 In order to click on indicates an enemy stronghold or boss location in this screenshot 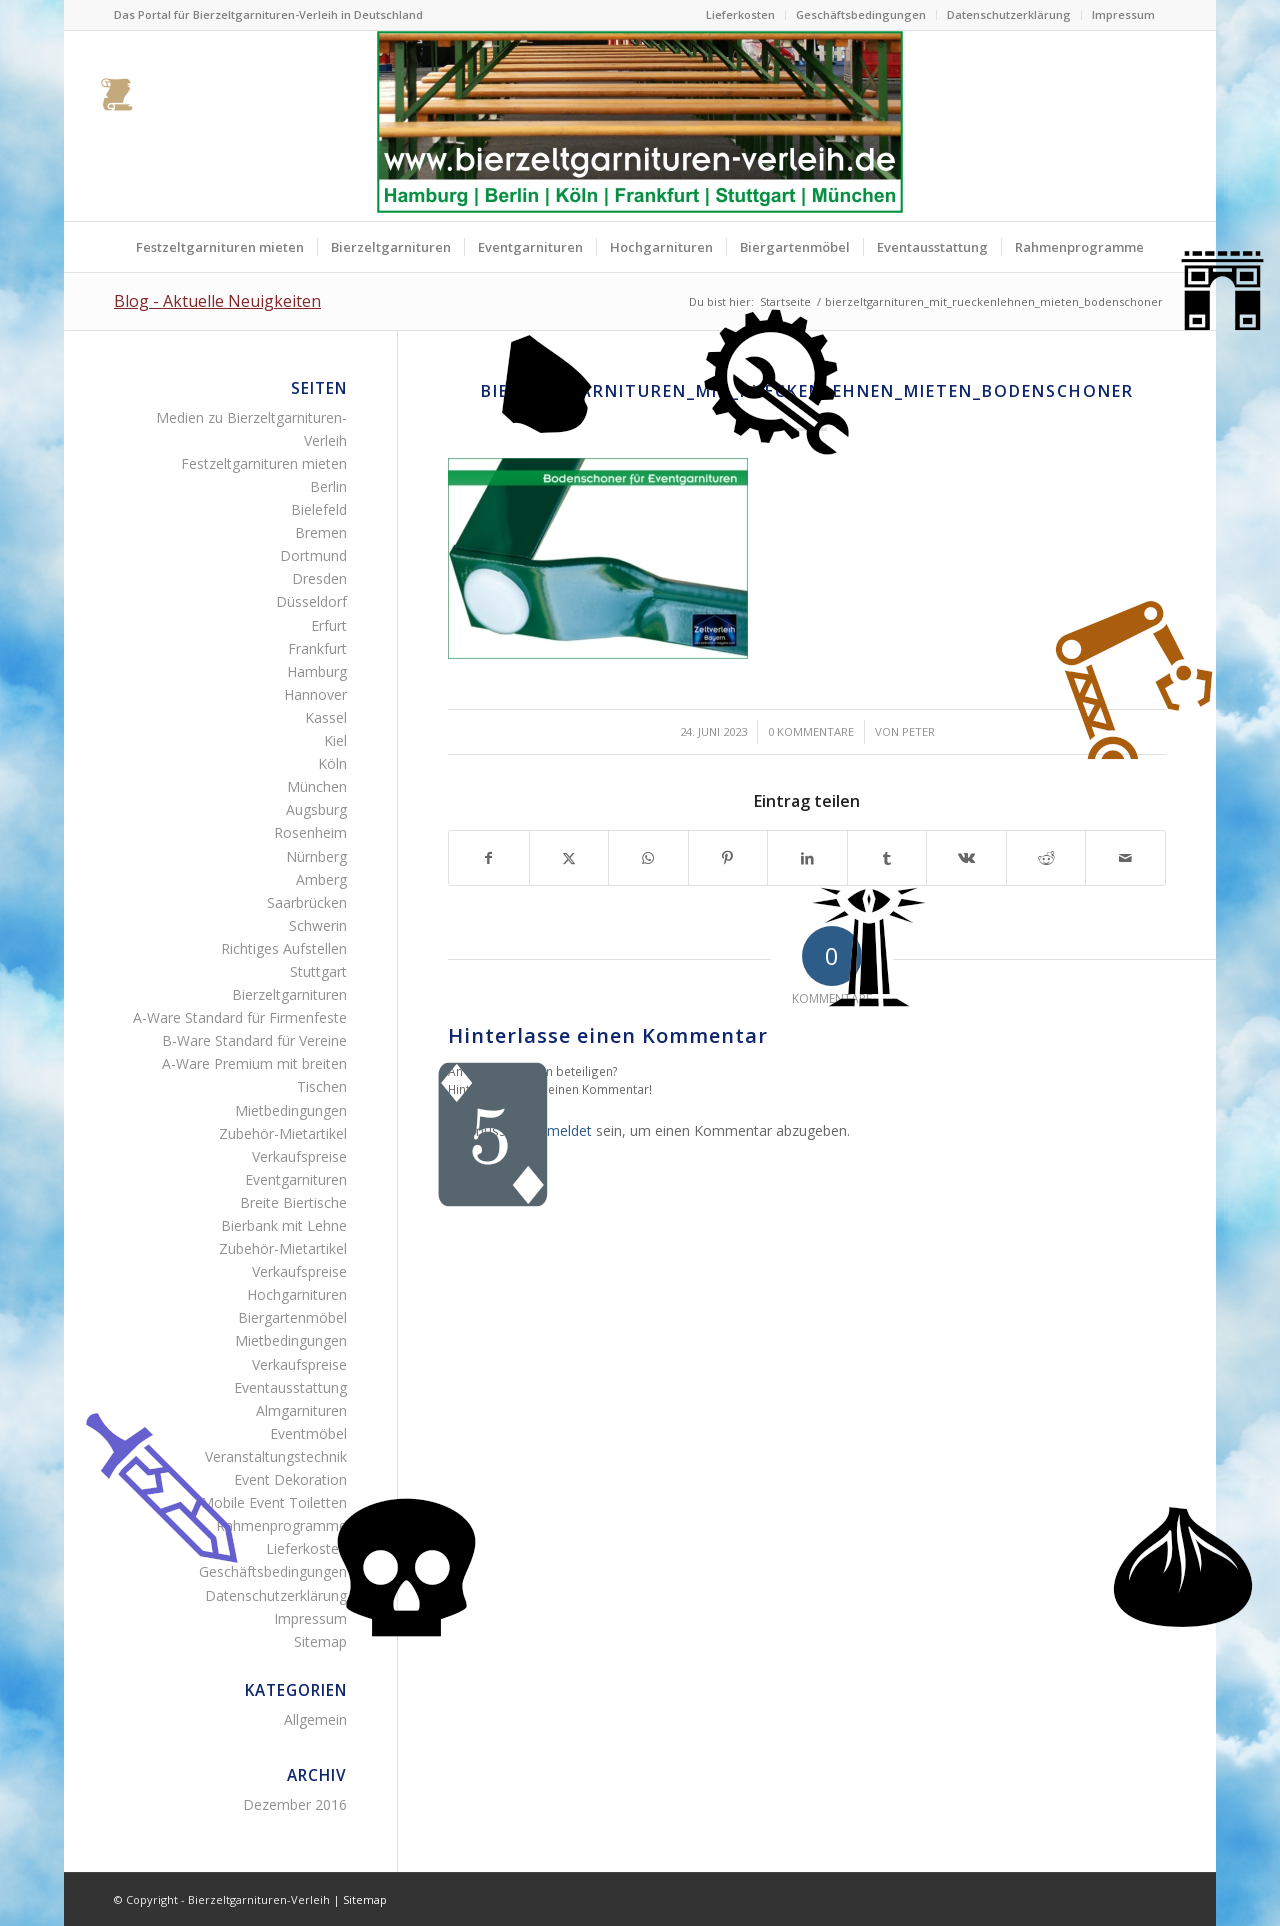, I will do `click(869, 947)`.